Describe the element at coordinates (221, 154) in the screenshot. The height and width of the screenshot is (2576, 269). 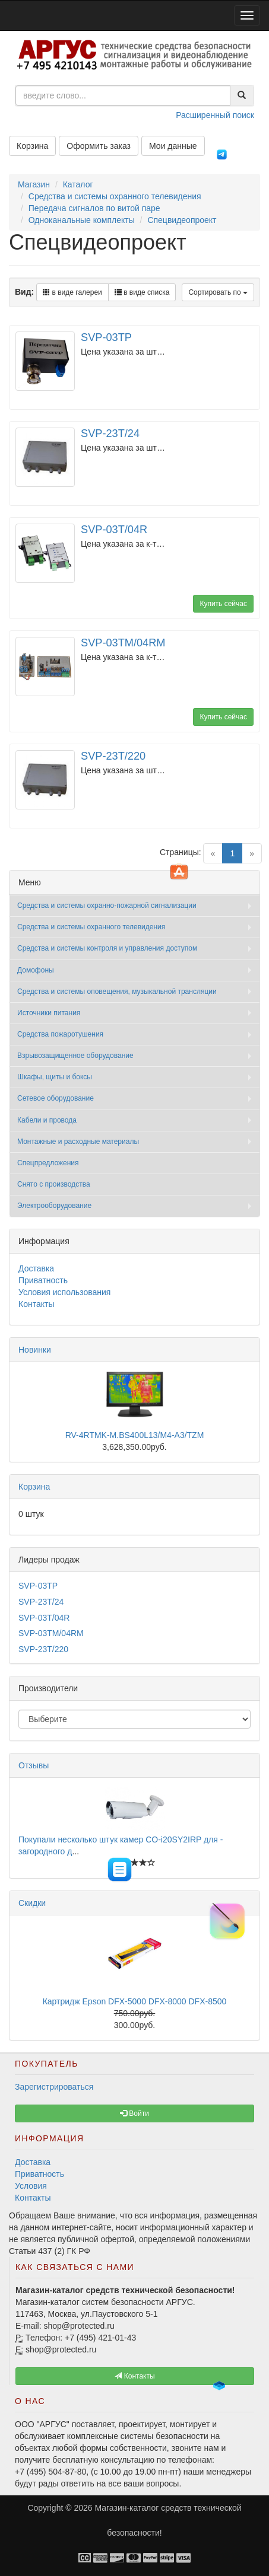
I see `open Telegram messaging app` at that location.